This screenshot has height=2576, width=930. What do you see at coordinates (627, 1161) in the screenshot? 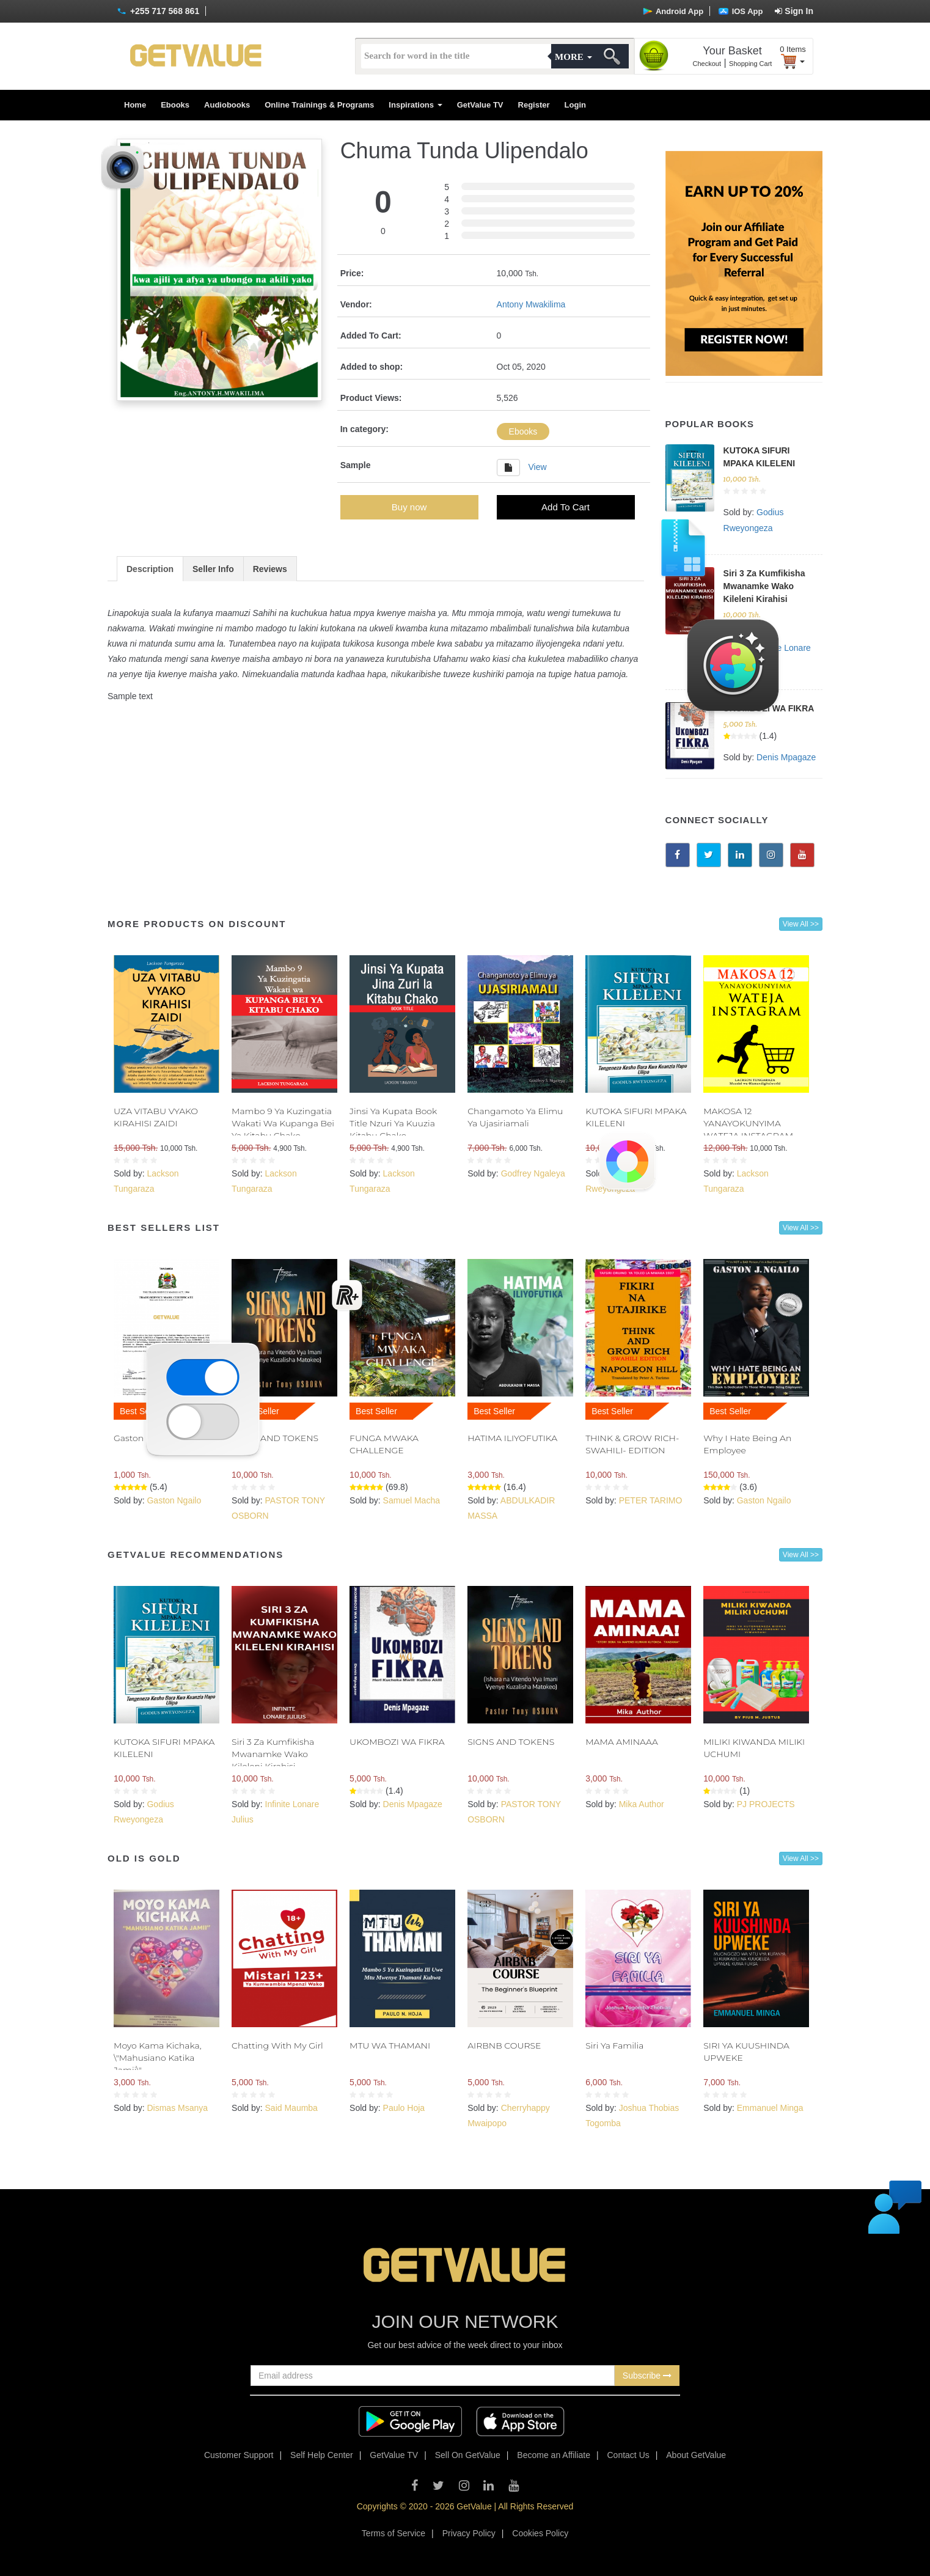
I see `open RawTherapee photo editing application` at bounding box center [627, 1161].